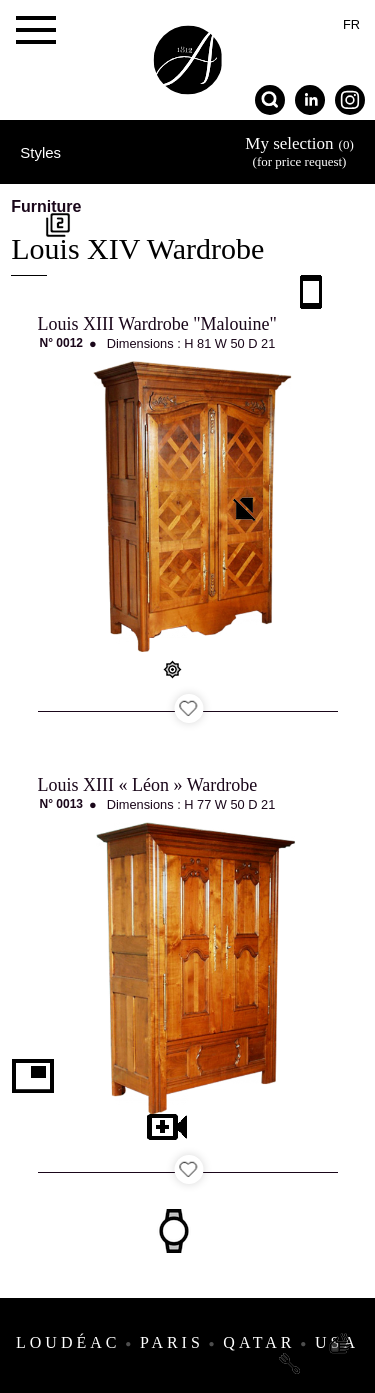 This screenshot has width=375, height=1393. Describe the element at coordinates (172, 669) in the screenshot. I see `adjust screen brightness settings` at that location.